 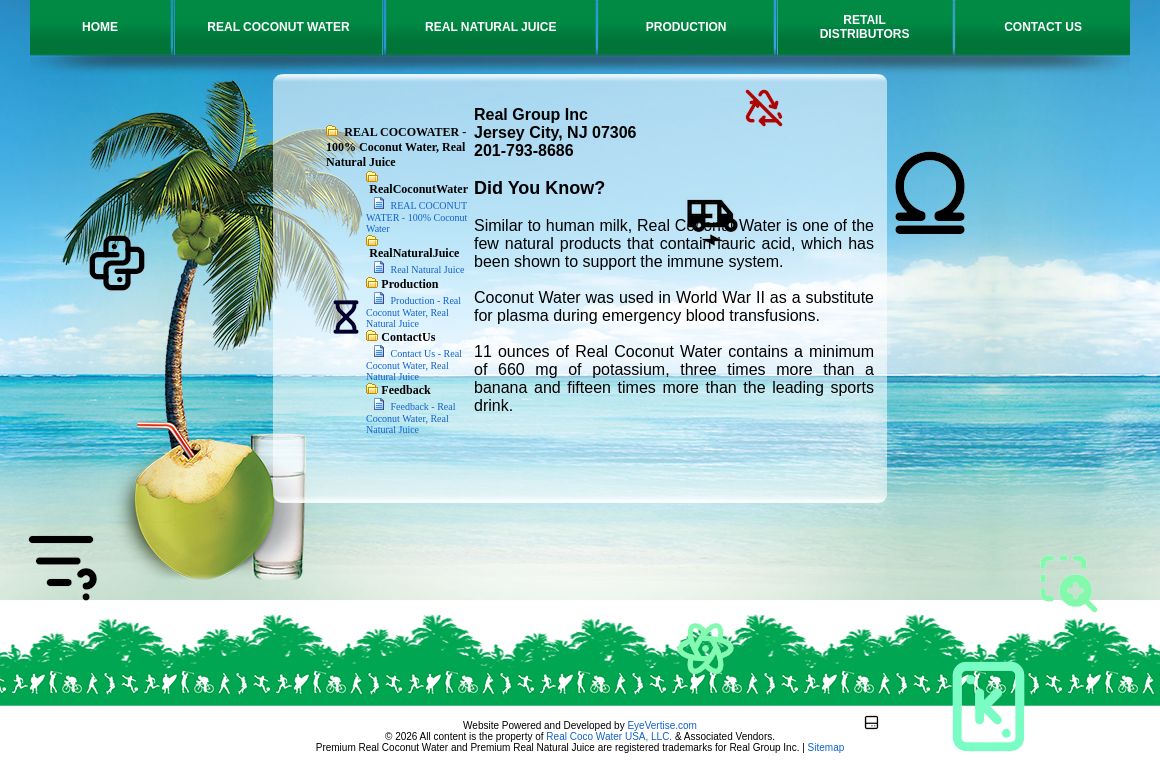 I want to click on indicates python programming language, so click(x=117, y=263).